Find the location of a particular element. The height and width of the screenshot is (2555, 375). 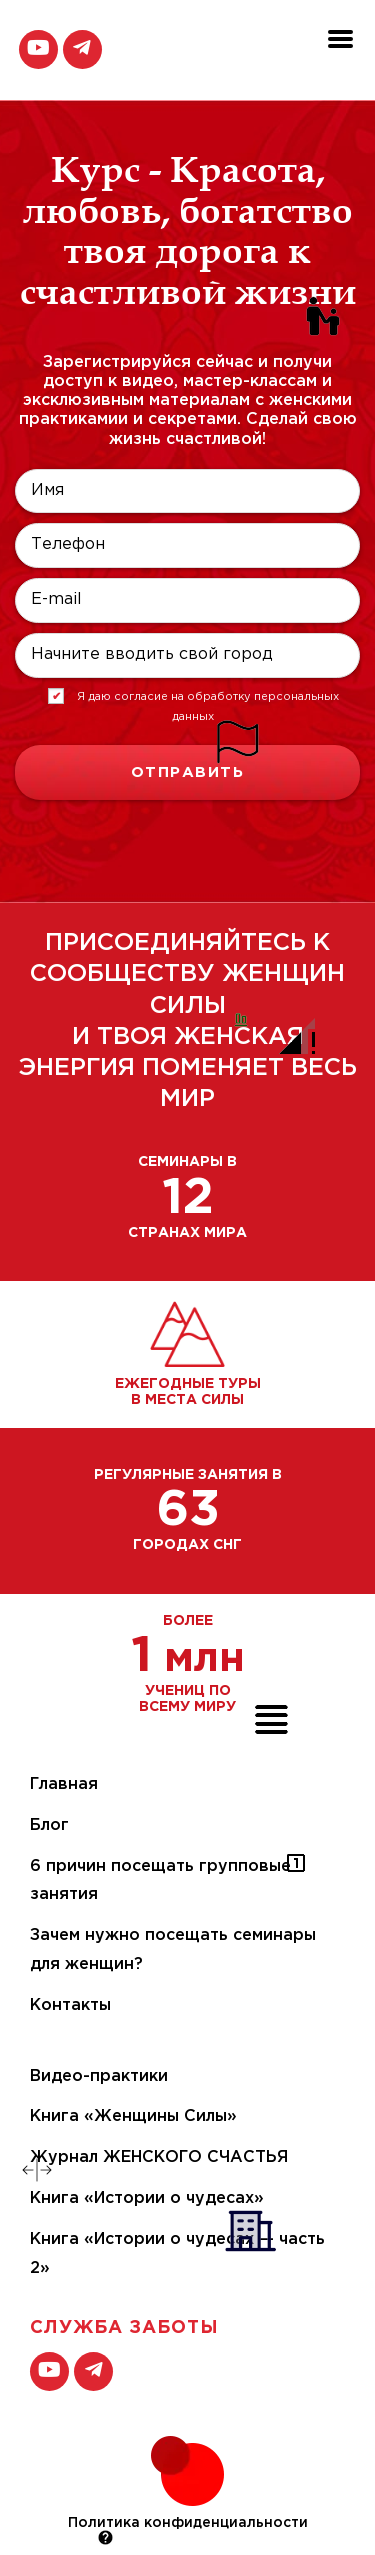

access help or support is located at coordinates (105, 2537).